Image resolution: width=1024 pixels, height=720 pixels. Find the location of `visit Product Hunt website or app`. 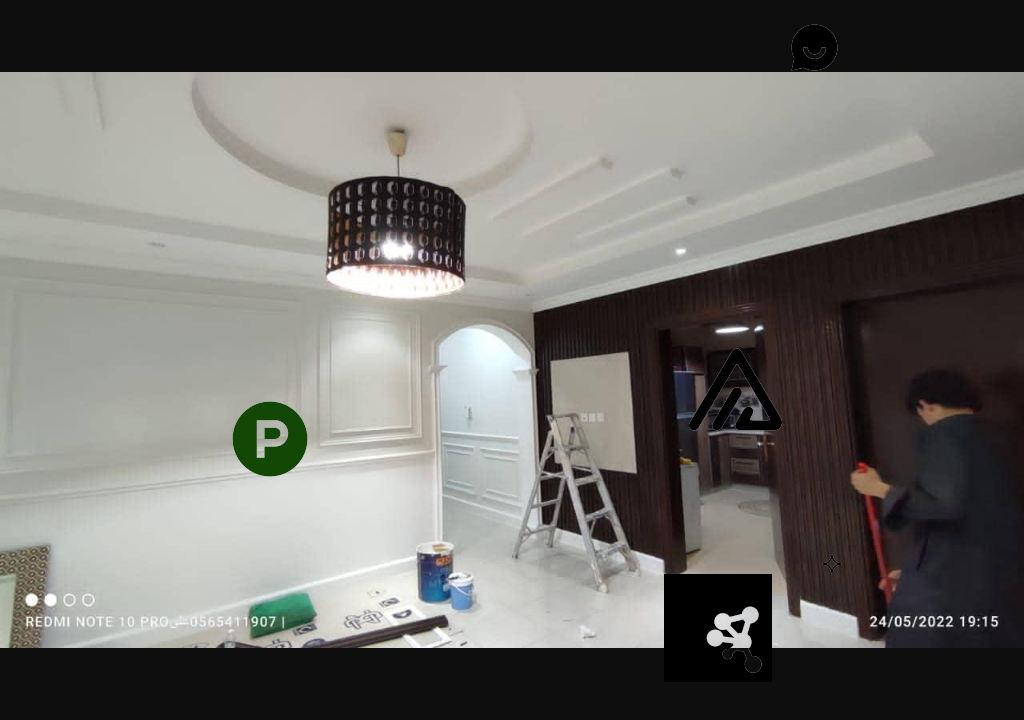

visit Product Hunt website or app is located at coordinates (270, 439).